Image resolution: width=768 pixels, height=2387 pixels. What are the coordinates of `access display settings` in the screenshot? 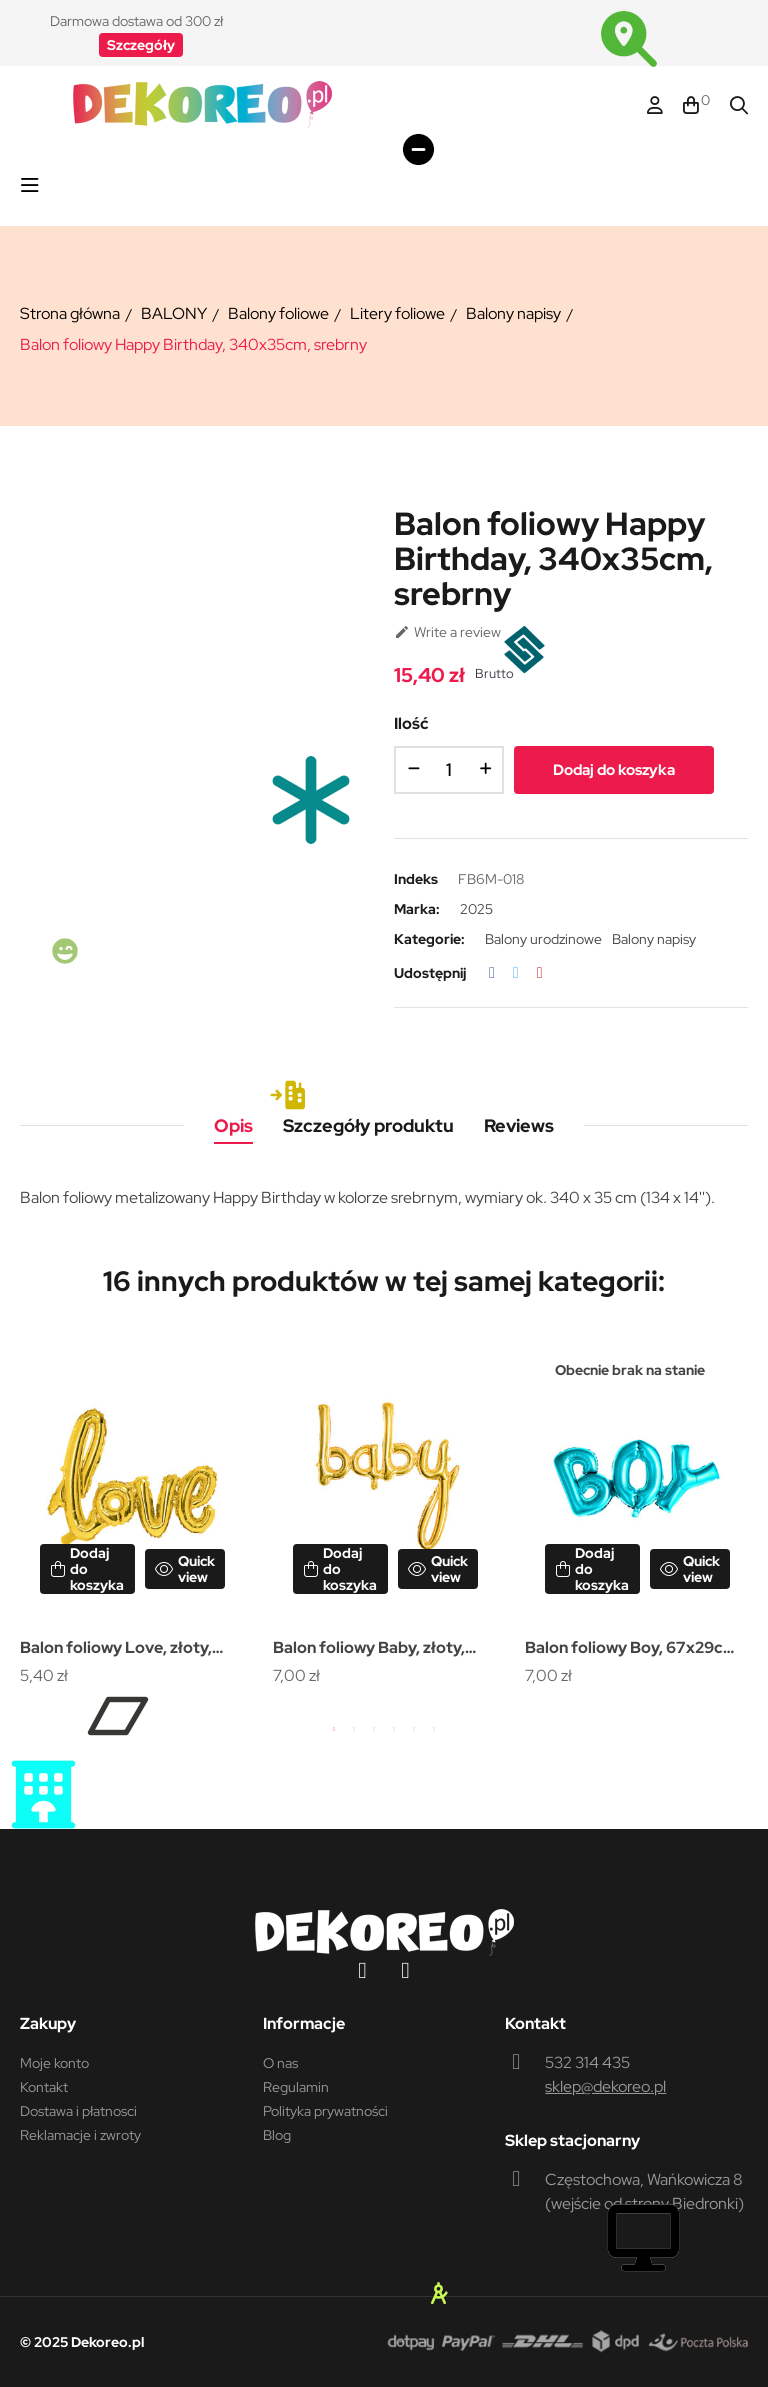 It's located at (643, 2235).